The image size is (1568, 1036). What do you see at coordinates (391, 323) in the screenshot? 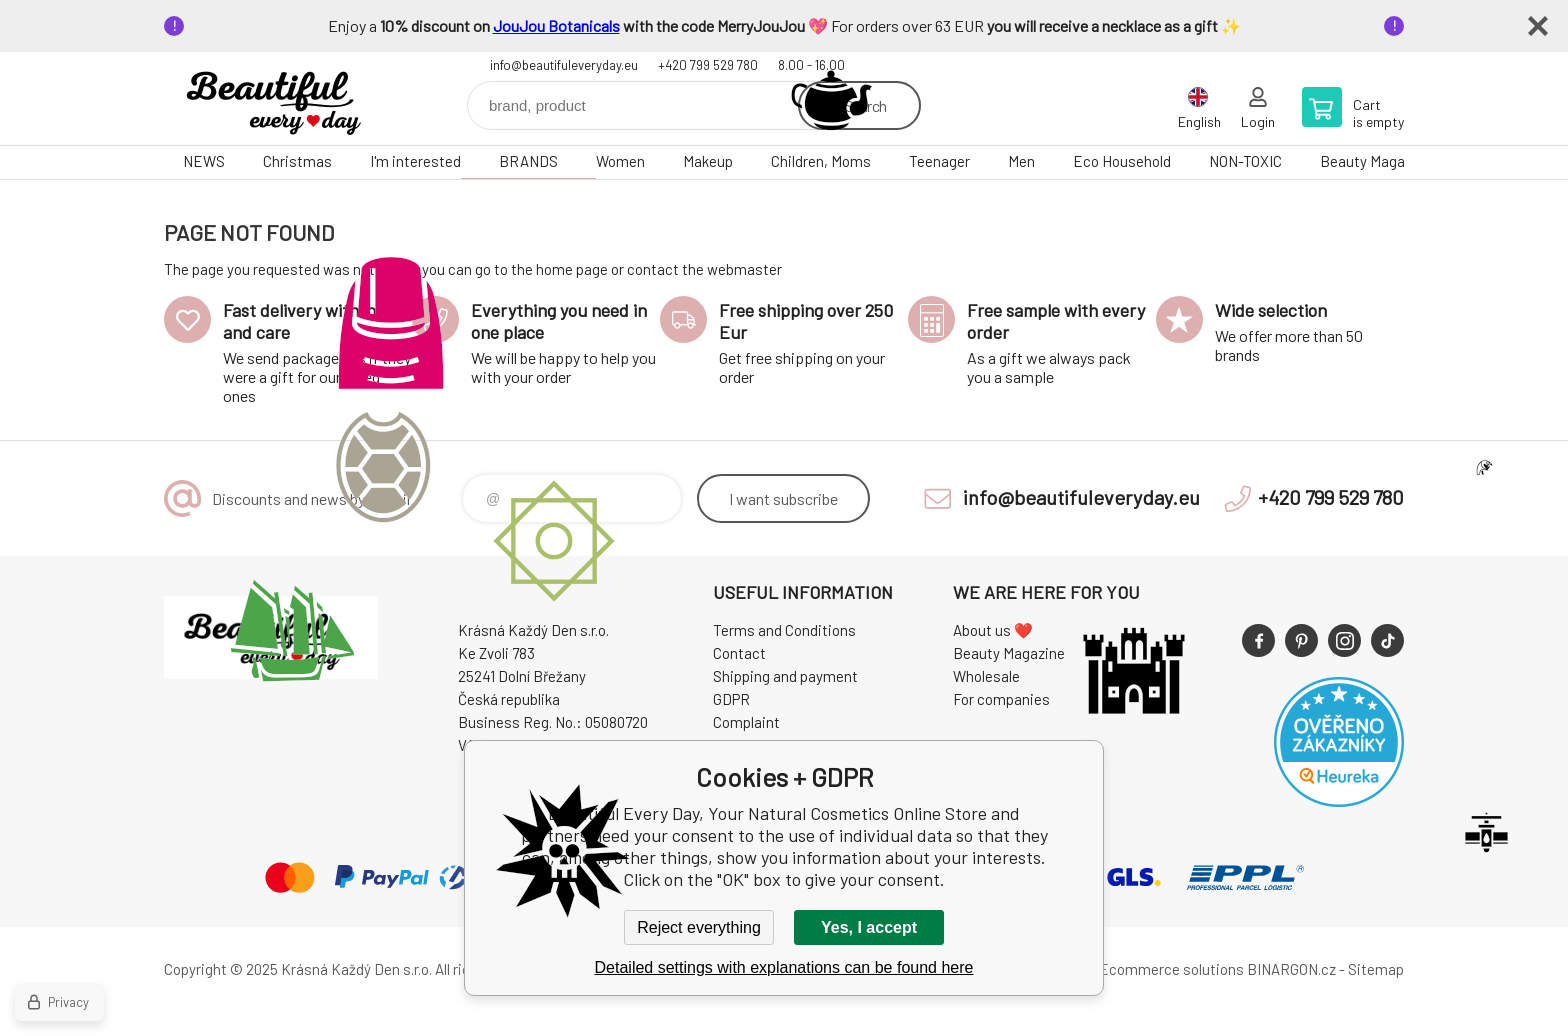
I see `select nail art or manicure options` at bounding box center [391, 323].